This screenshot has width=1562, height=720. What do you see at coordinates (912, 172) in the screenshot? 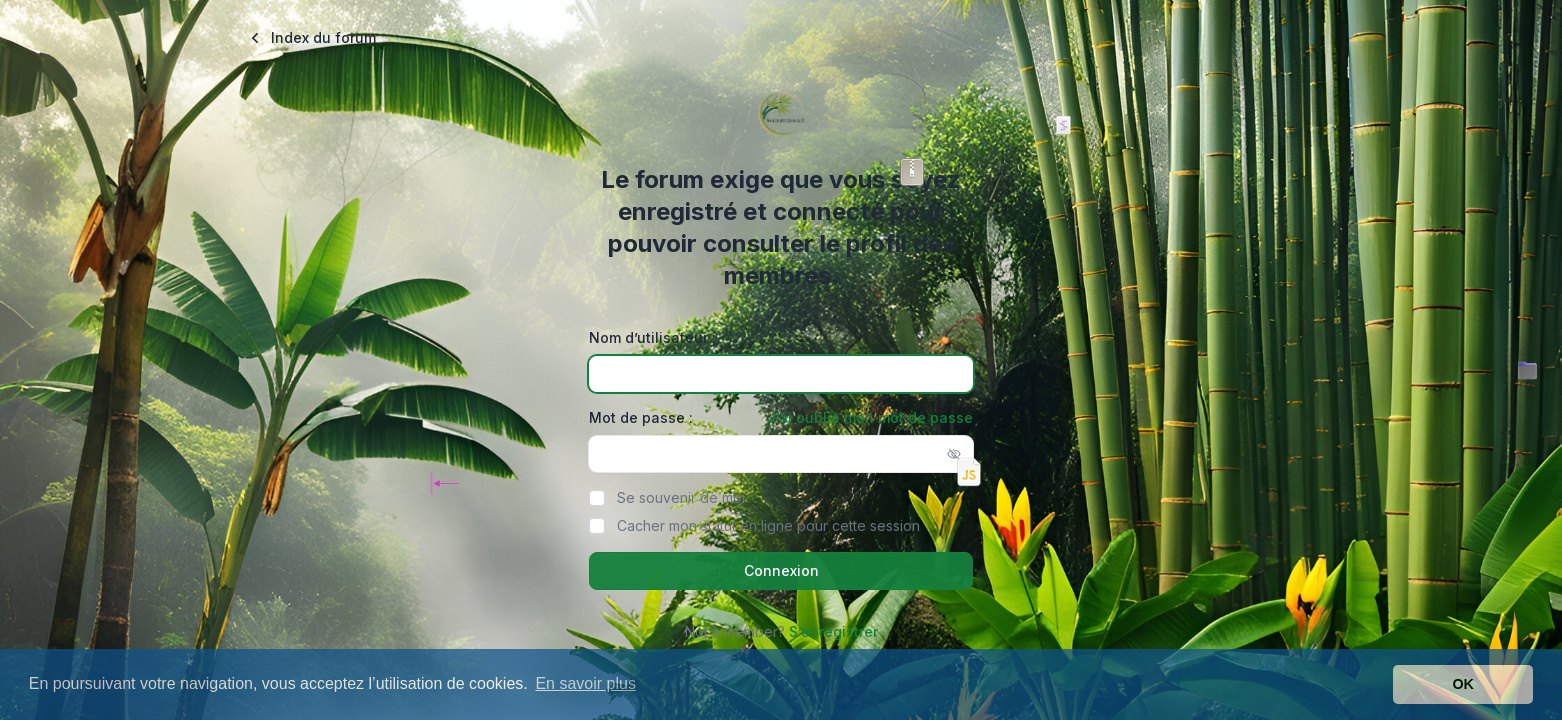
I see `open archive manager application` at bounding box center [912, 172].